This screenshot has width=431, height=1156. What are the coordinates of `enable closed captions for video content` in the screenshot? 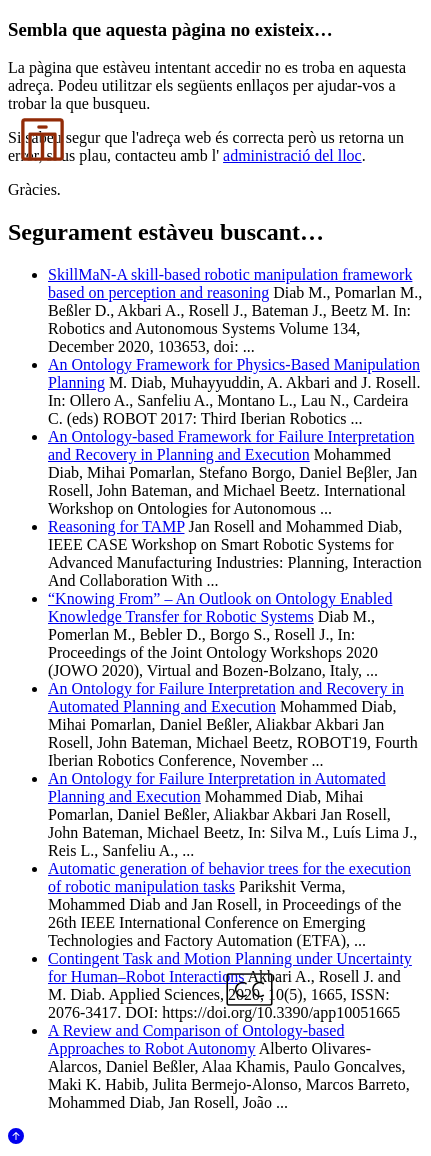 It's located at (249, 989).